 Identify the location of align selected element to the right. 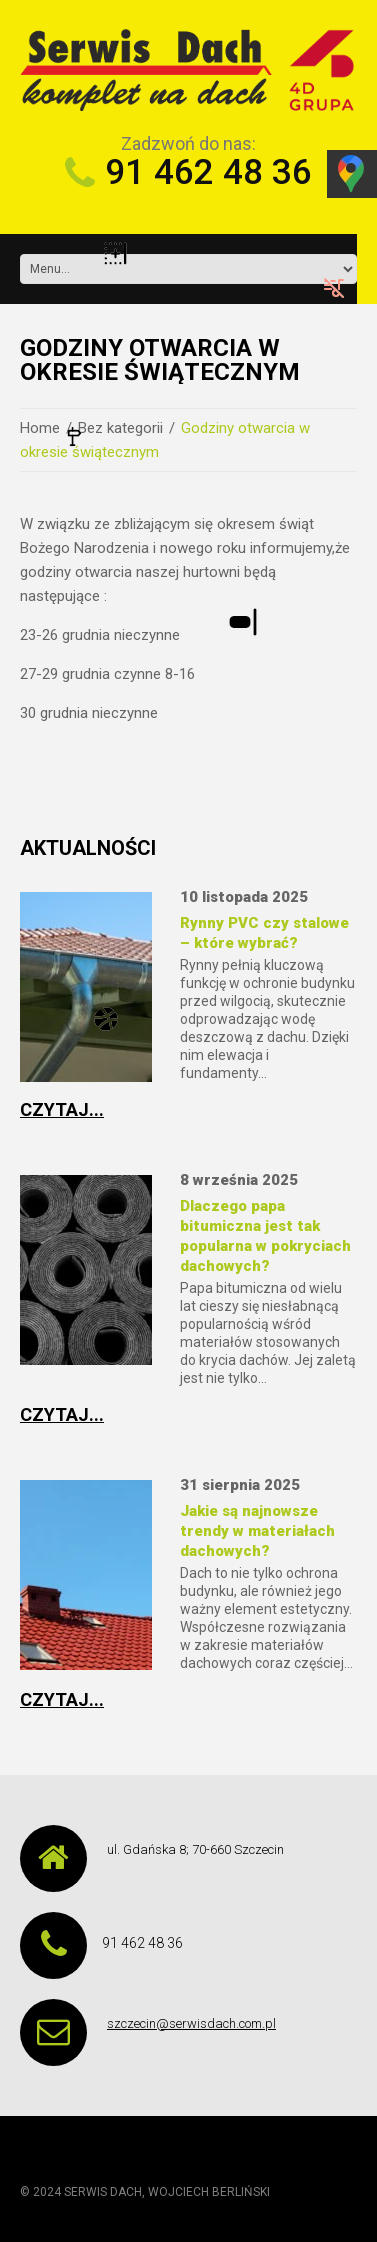
(243, 622).